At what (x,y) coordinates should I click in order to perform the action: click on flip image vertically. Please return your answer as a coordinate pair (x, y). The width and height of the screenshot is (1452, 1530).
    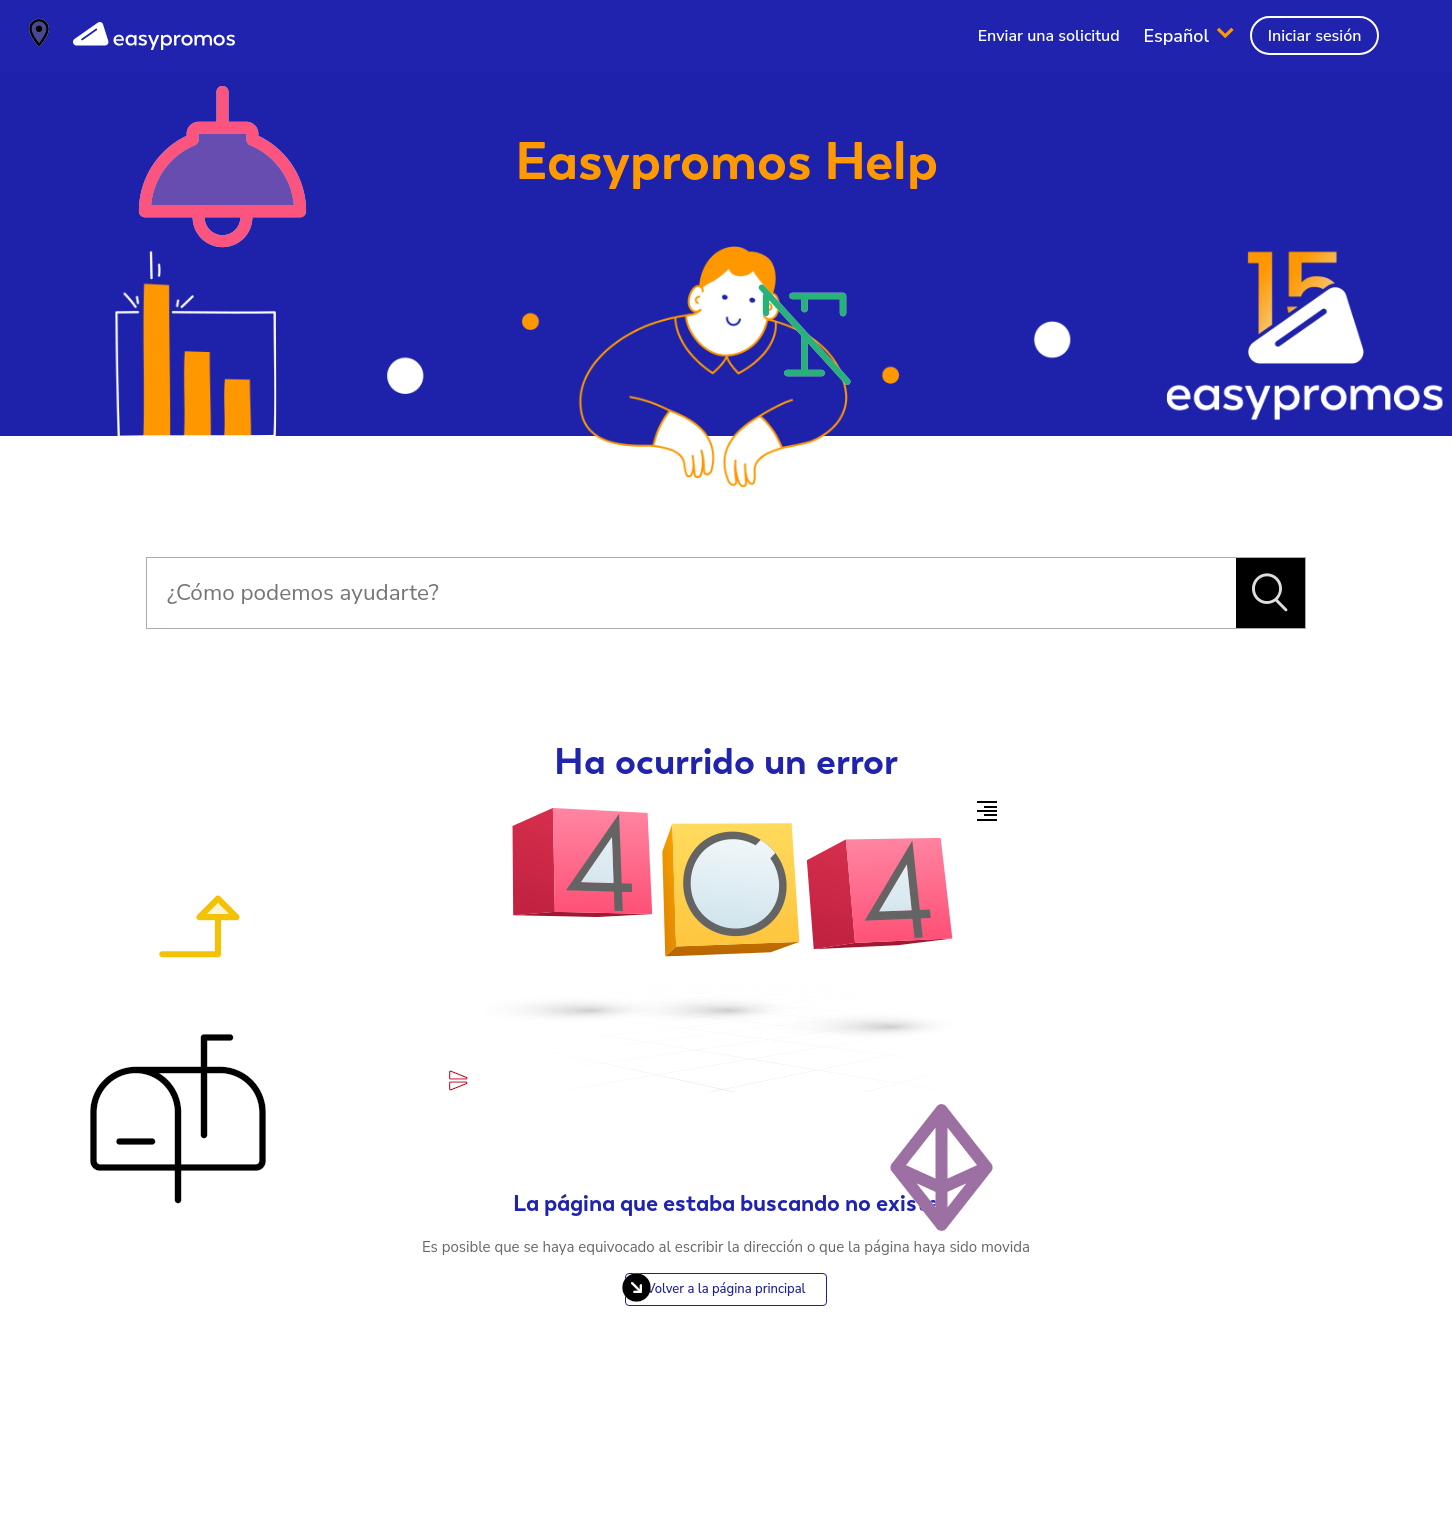
    Looking at the image, I should click on (457, 1080).